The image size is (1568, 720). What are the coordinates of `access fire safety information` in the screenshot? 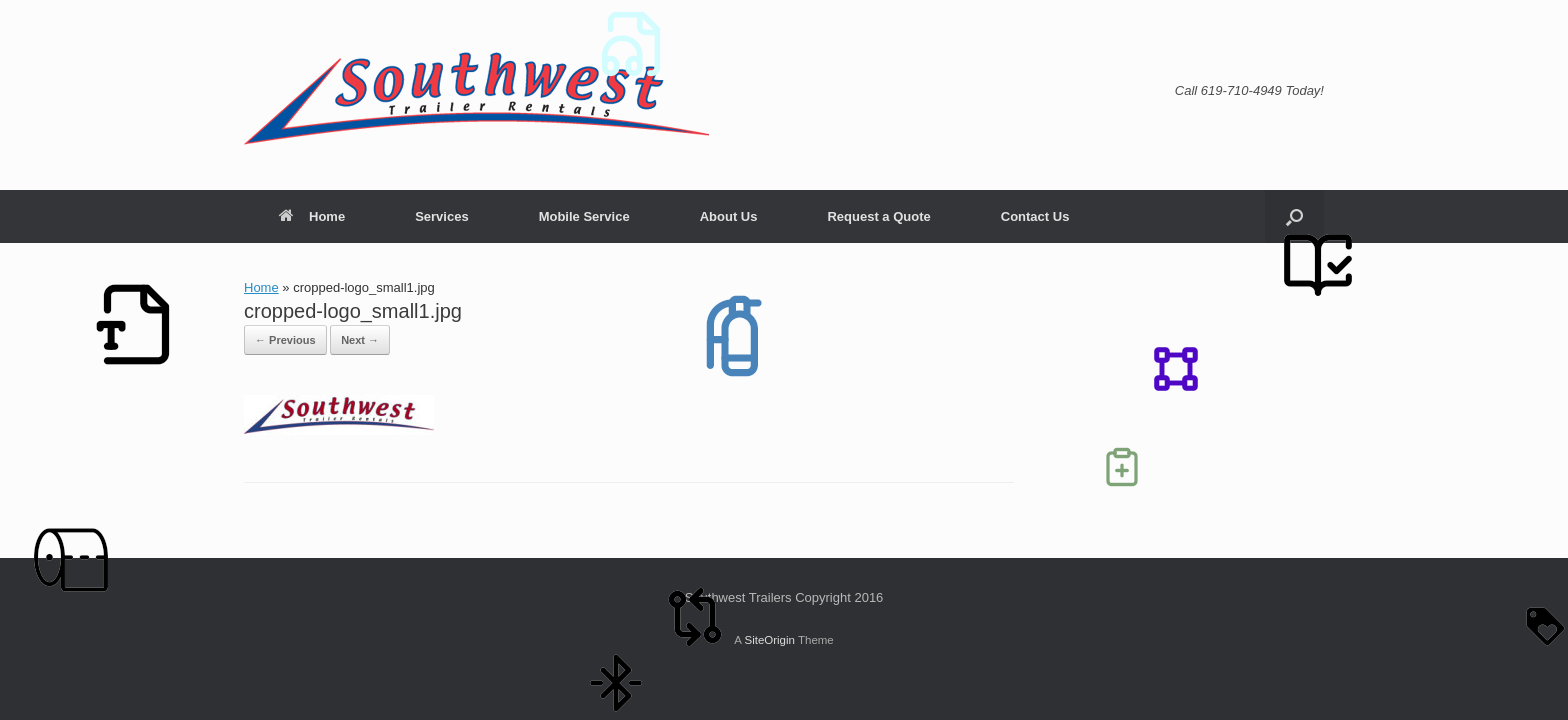 It's located at (736, 336).